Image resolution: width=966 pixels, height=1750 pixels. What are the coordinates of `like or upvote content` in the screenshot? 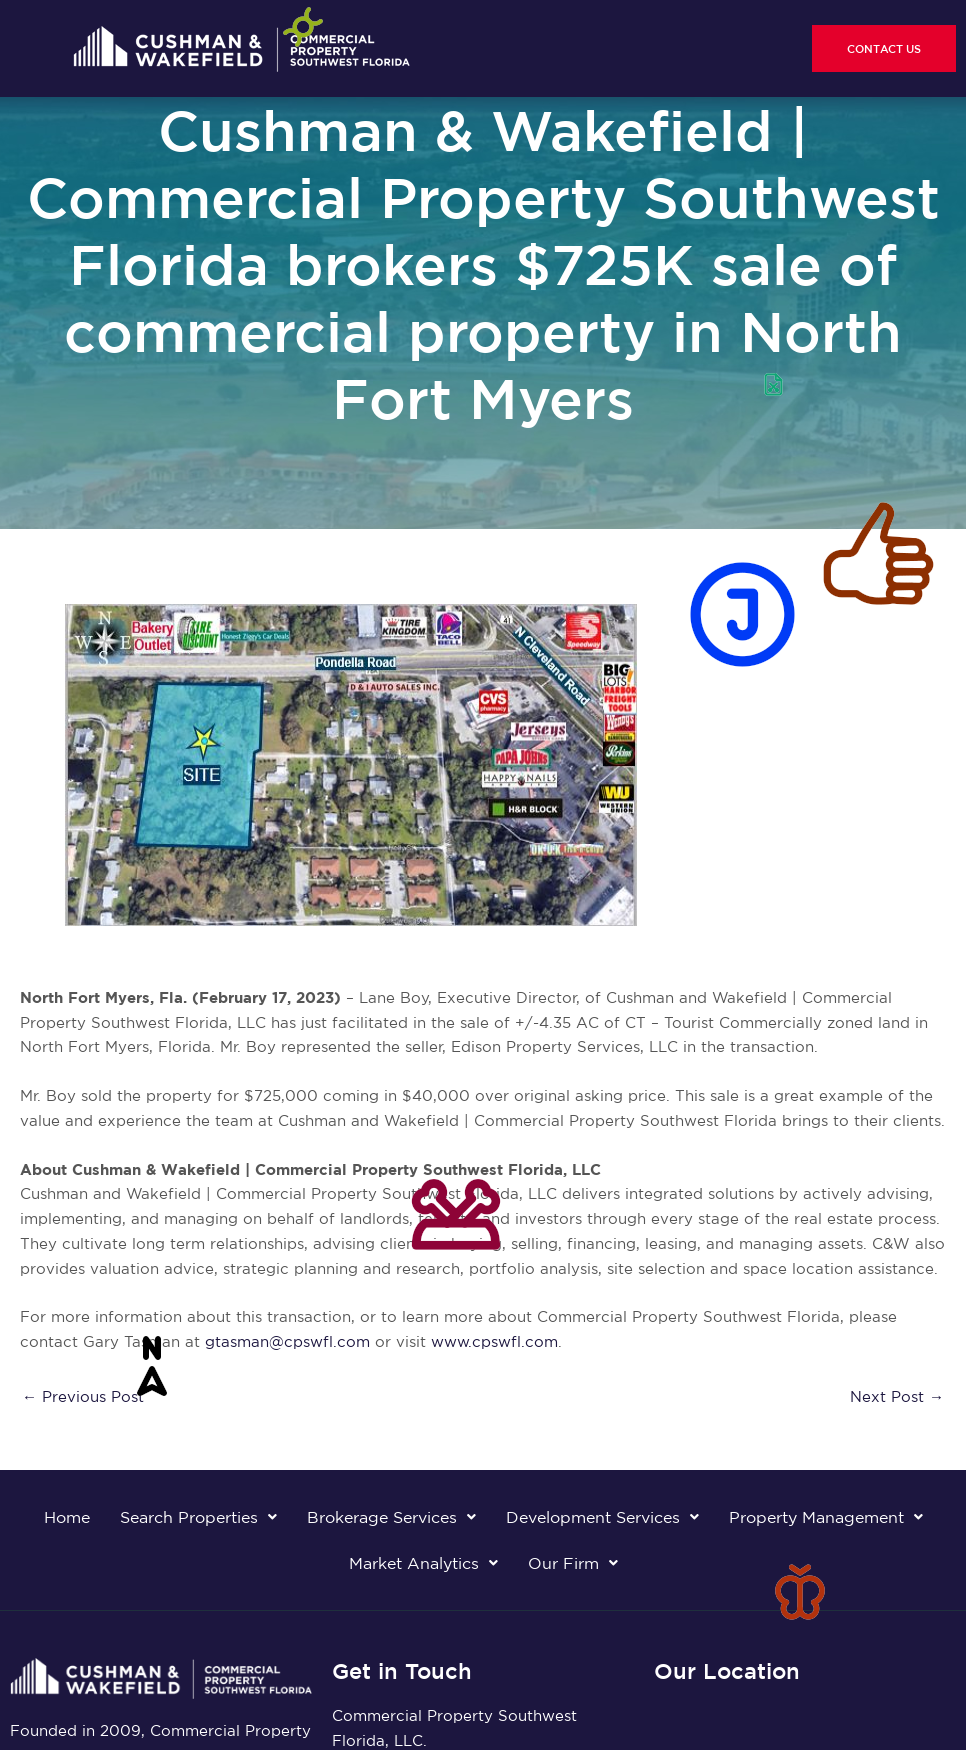 It's located at (878, 553).